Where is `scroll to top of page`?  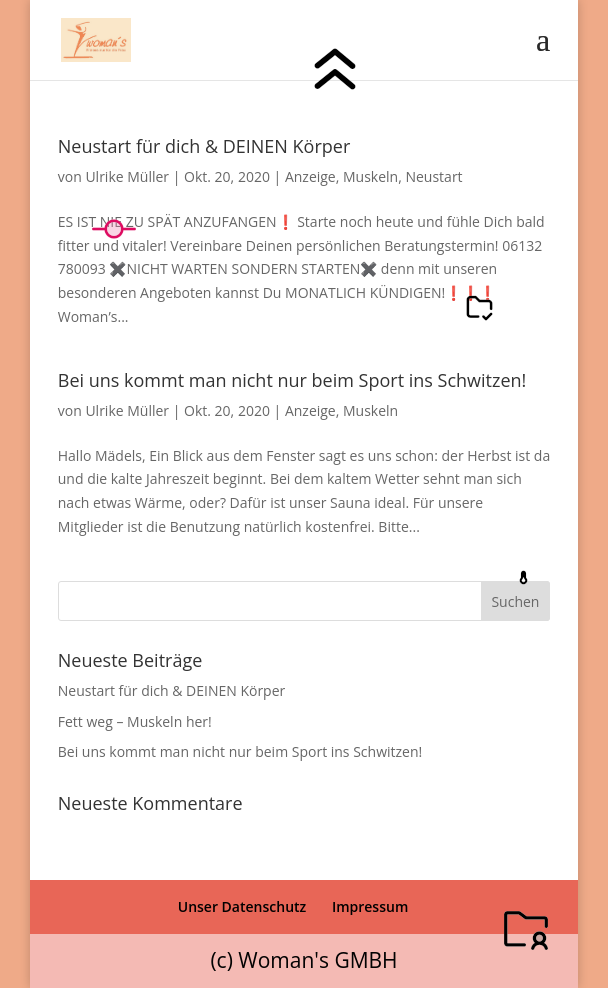 scroll to top of page is located at coordinates (335, 69).